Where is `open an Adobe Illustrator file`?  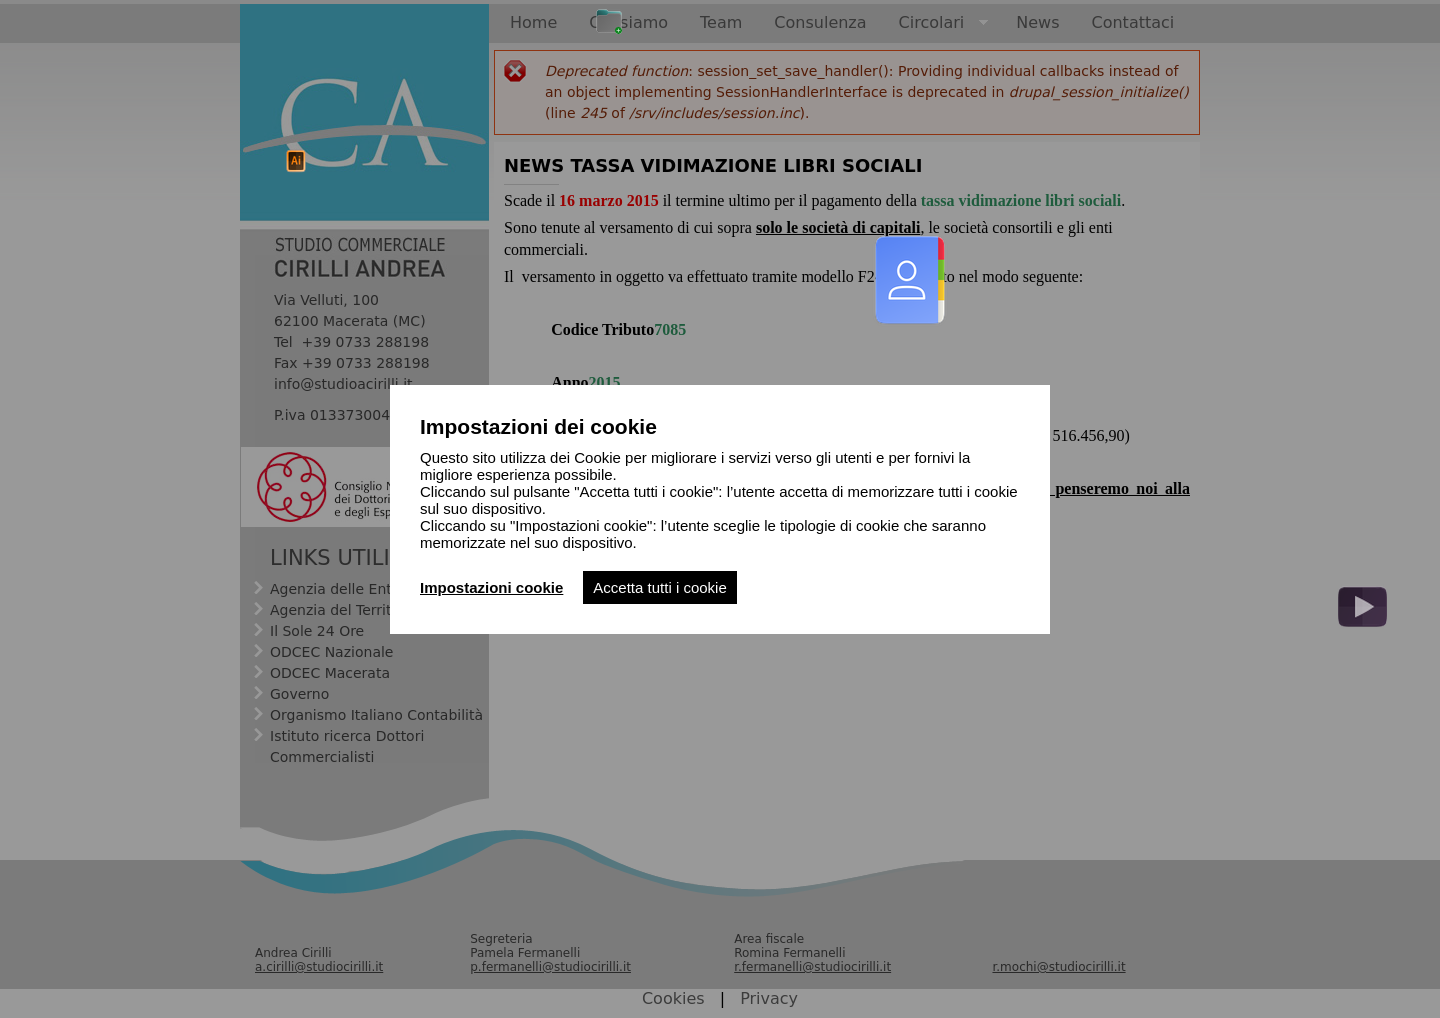
open an Adobe Illustrator file is located at coordinates (296, 161).